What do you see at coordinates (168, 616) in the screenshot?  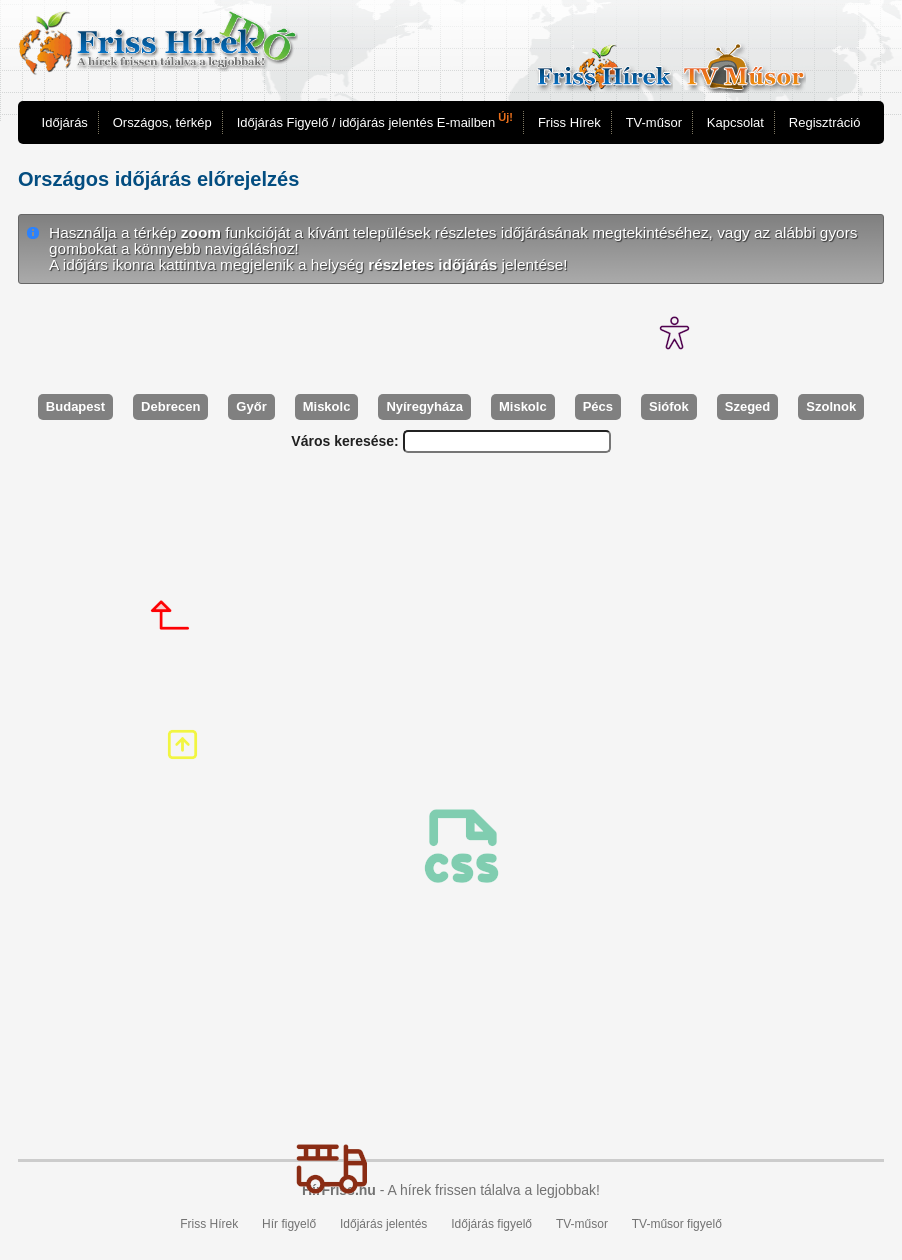 I see `go back and return to top` at bounding box center [168, 616].